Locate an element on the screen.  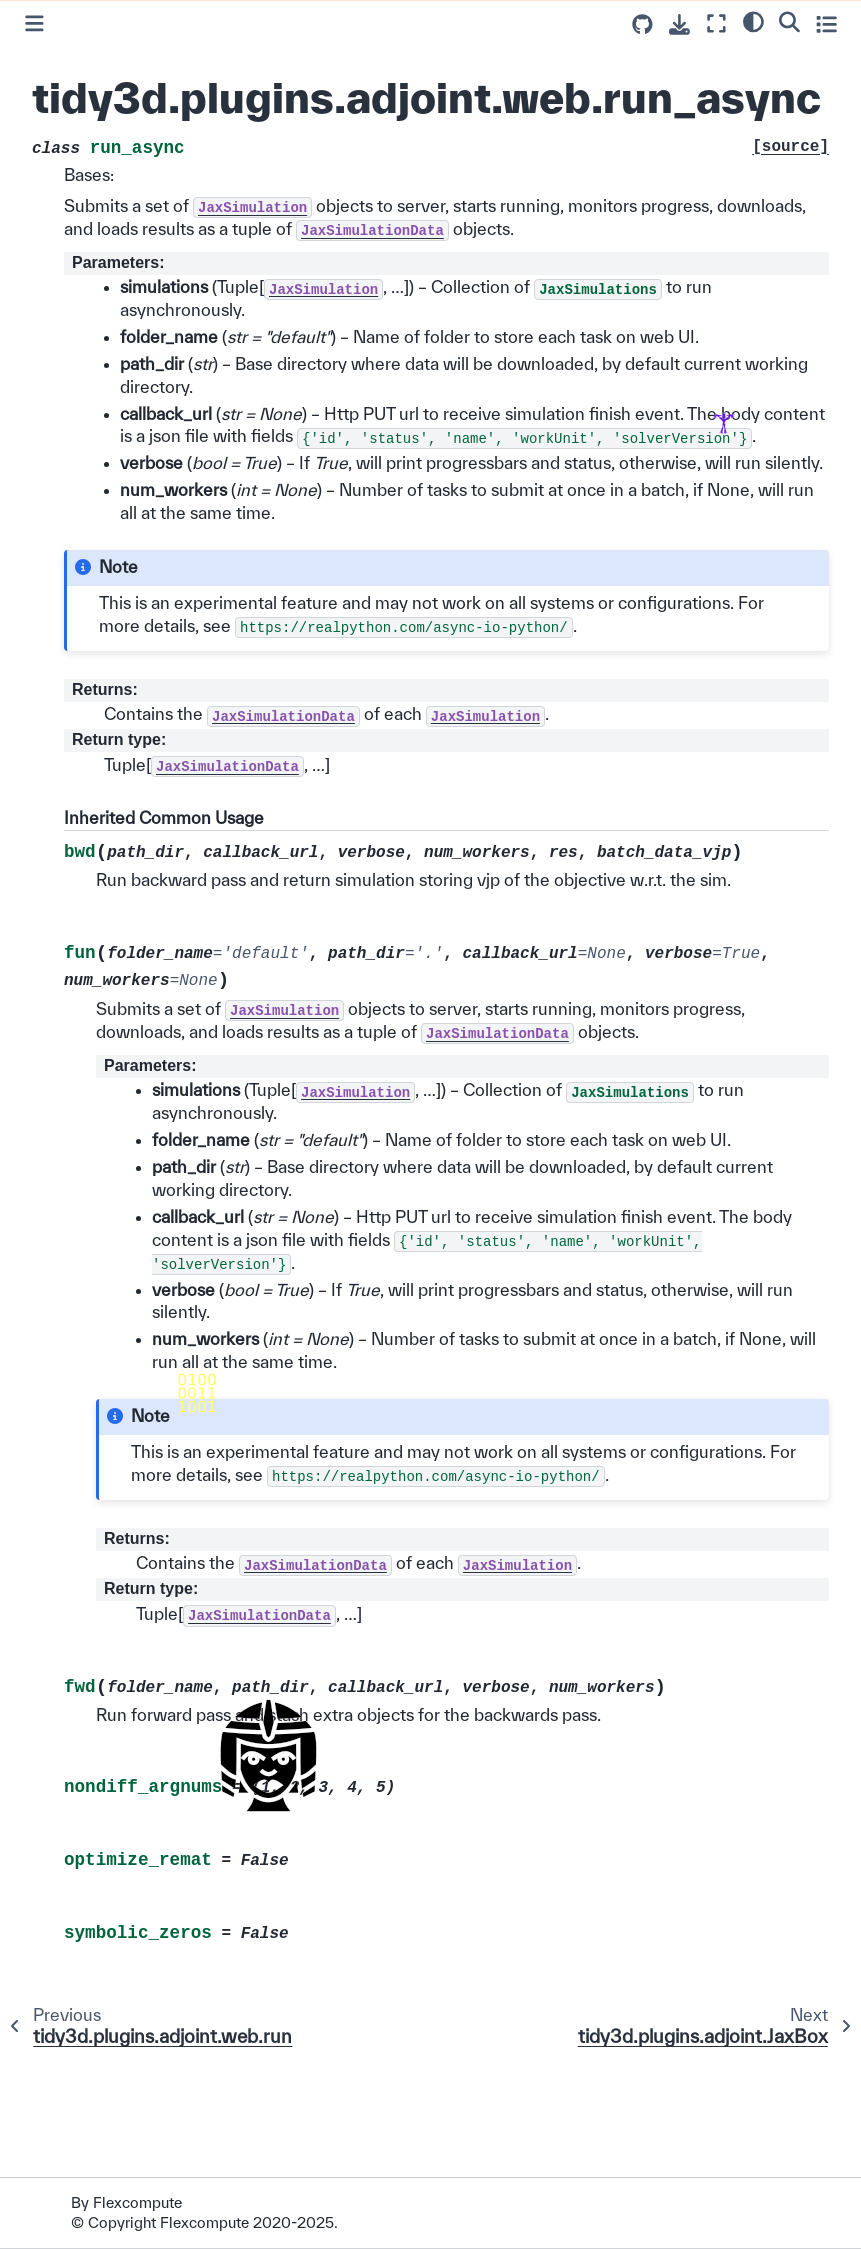
select cleopatra character or avatar is located at coordinates (268, 1755).